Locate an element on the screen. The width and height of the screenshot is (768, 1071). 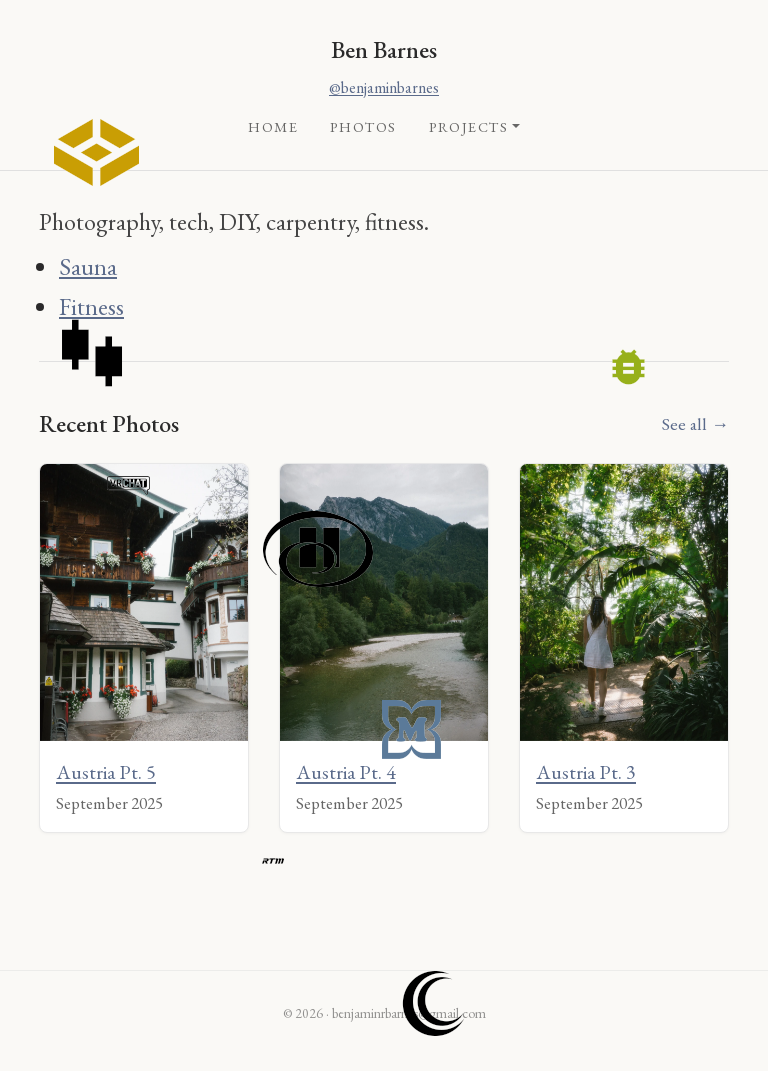
contributor covenant logo indicating a code of conduct for open source projects is located at coordinates (433, 1003).